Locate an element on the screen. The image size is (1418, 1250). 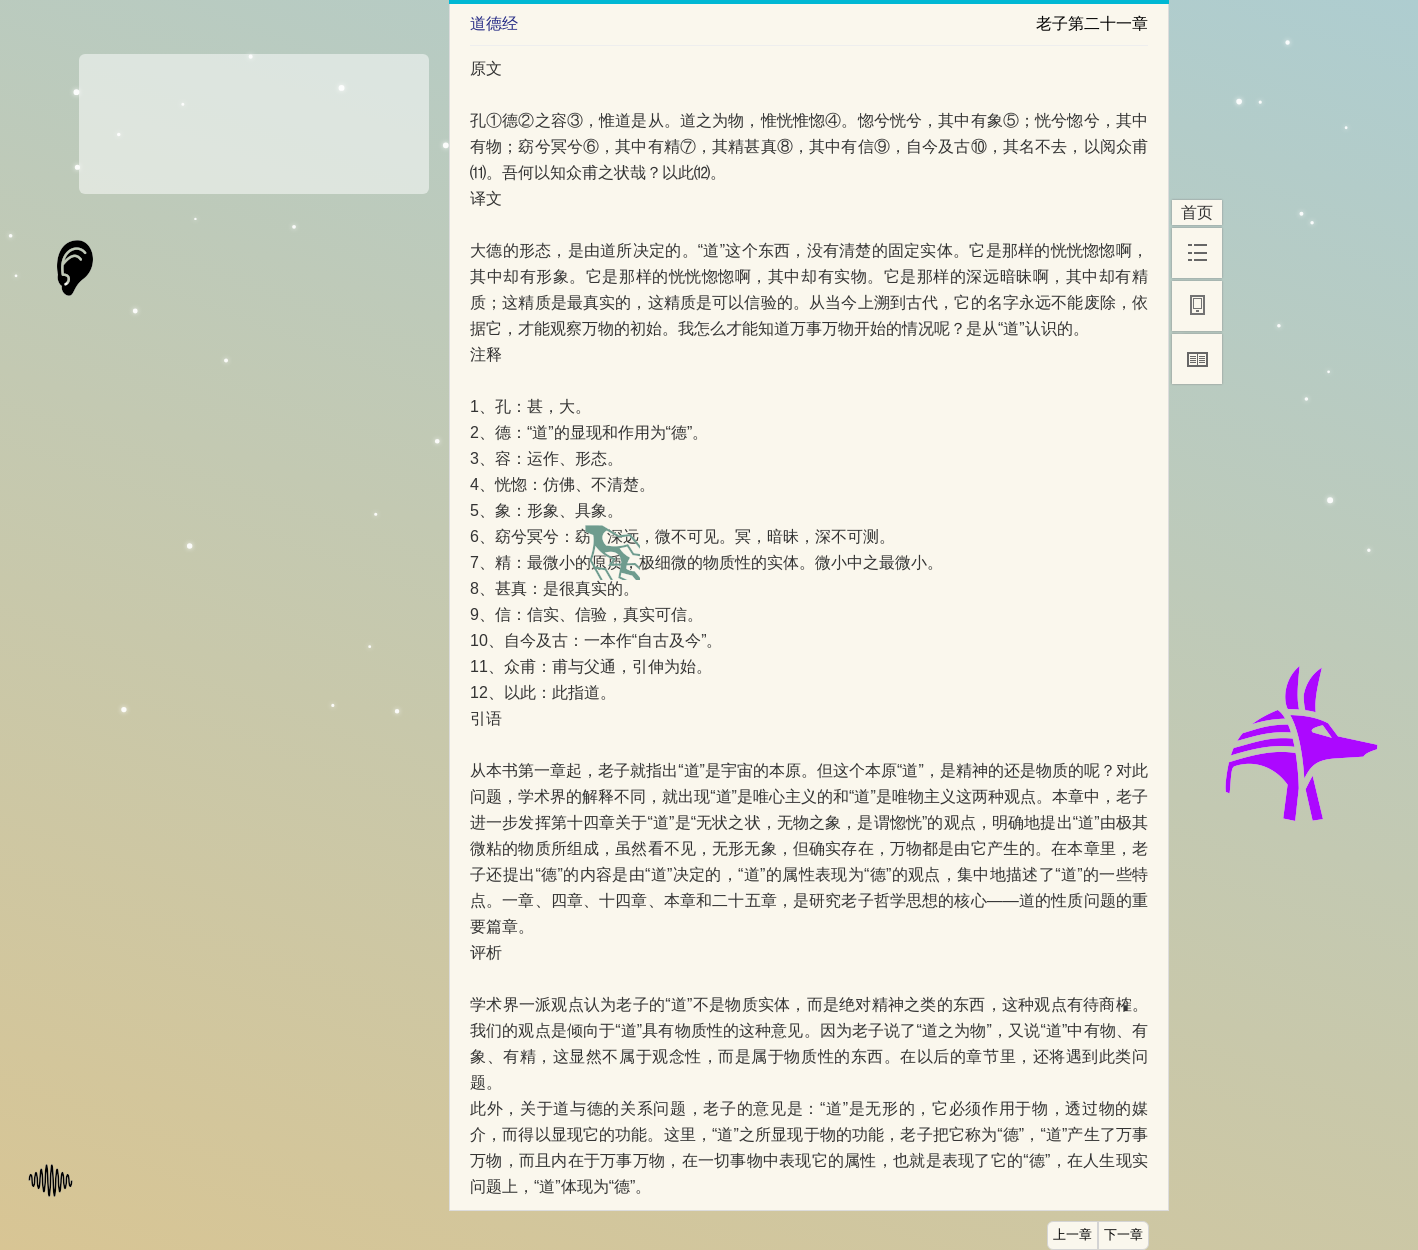
indicates lightning damage or electric attack ability is located at coordinates (612, 552).